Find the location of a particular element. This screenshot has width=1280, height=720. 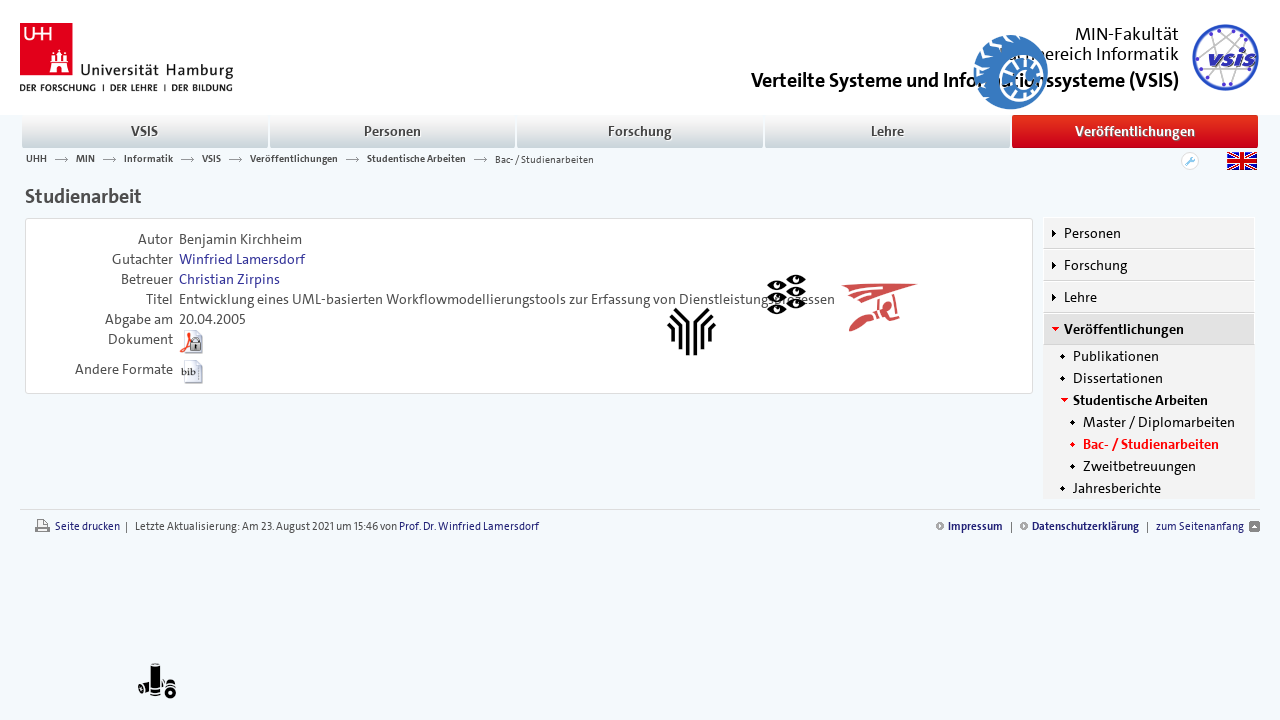

indicates a multi-view or surveillance mode is located at coordinates (786, 294).